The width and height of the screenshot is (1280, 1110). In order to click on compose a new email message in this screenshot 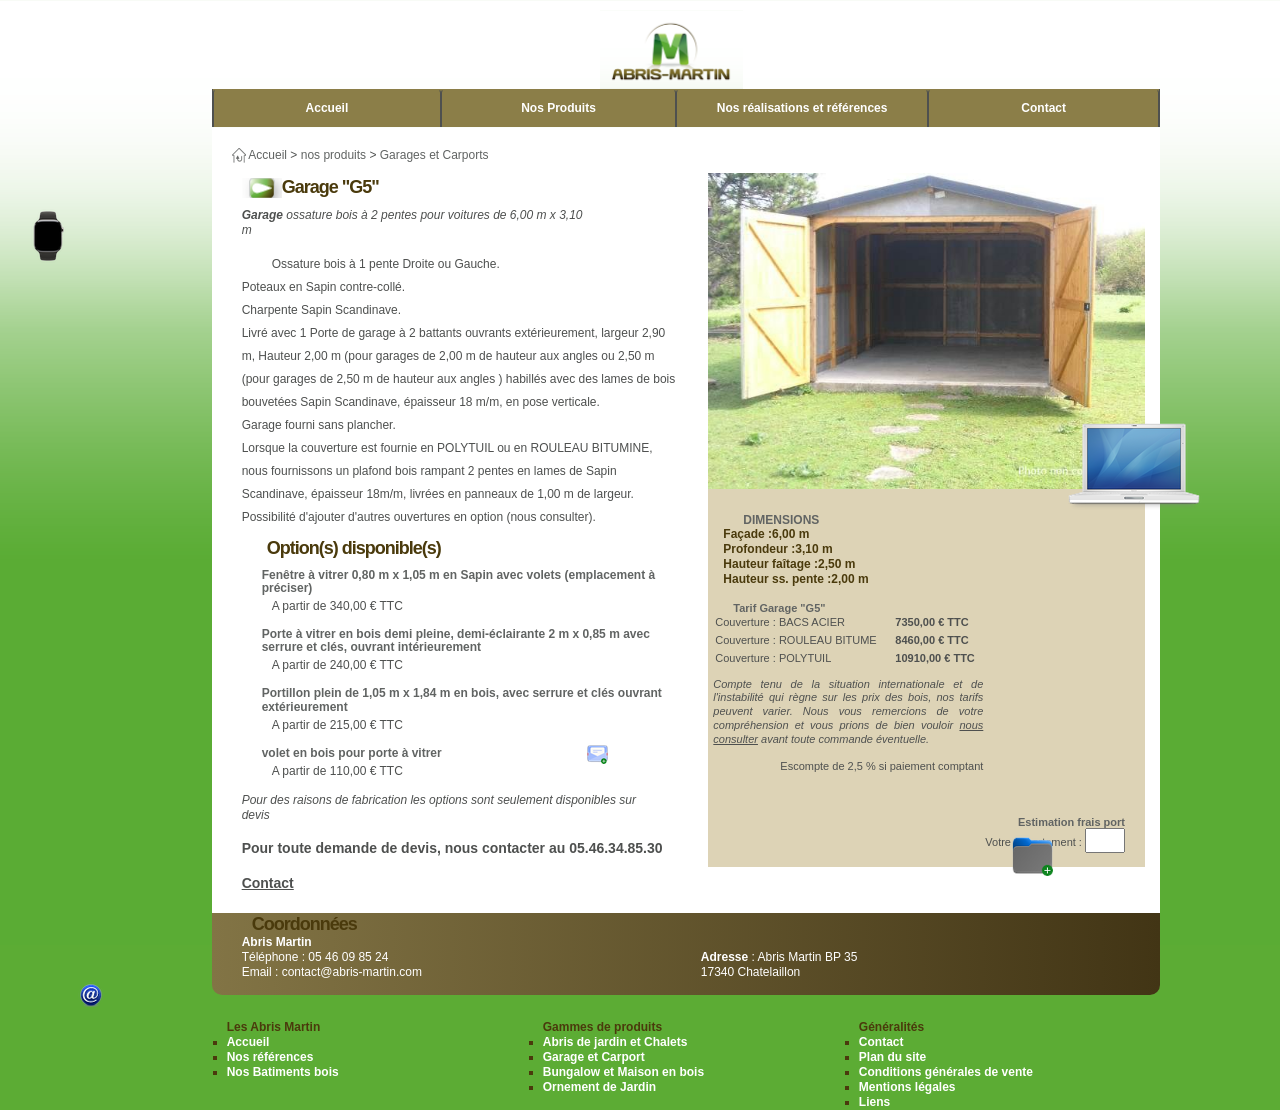, I will do `click(597, 753)`.